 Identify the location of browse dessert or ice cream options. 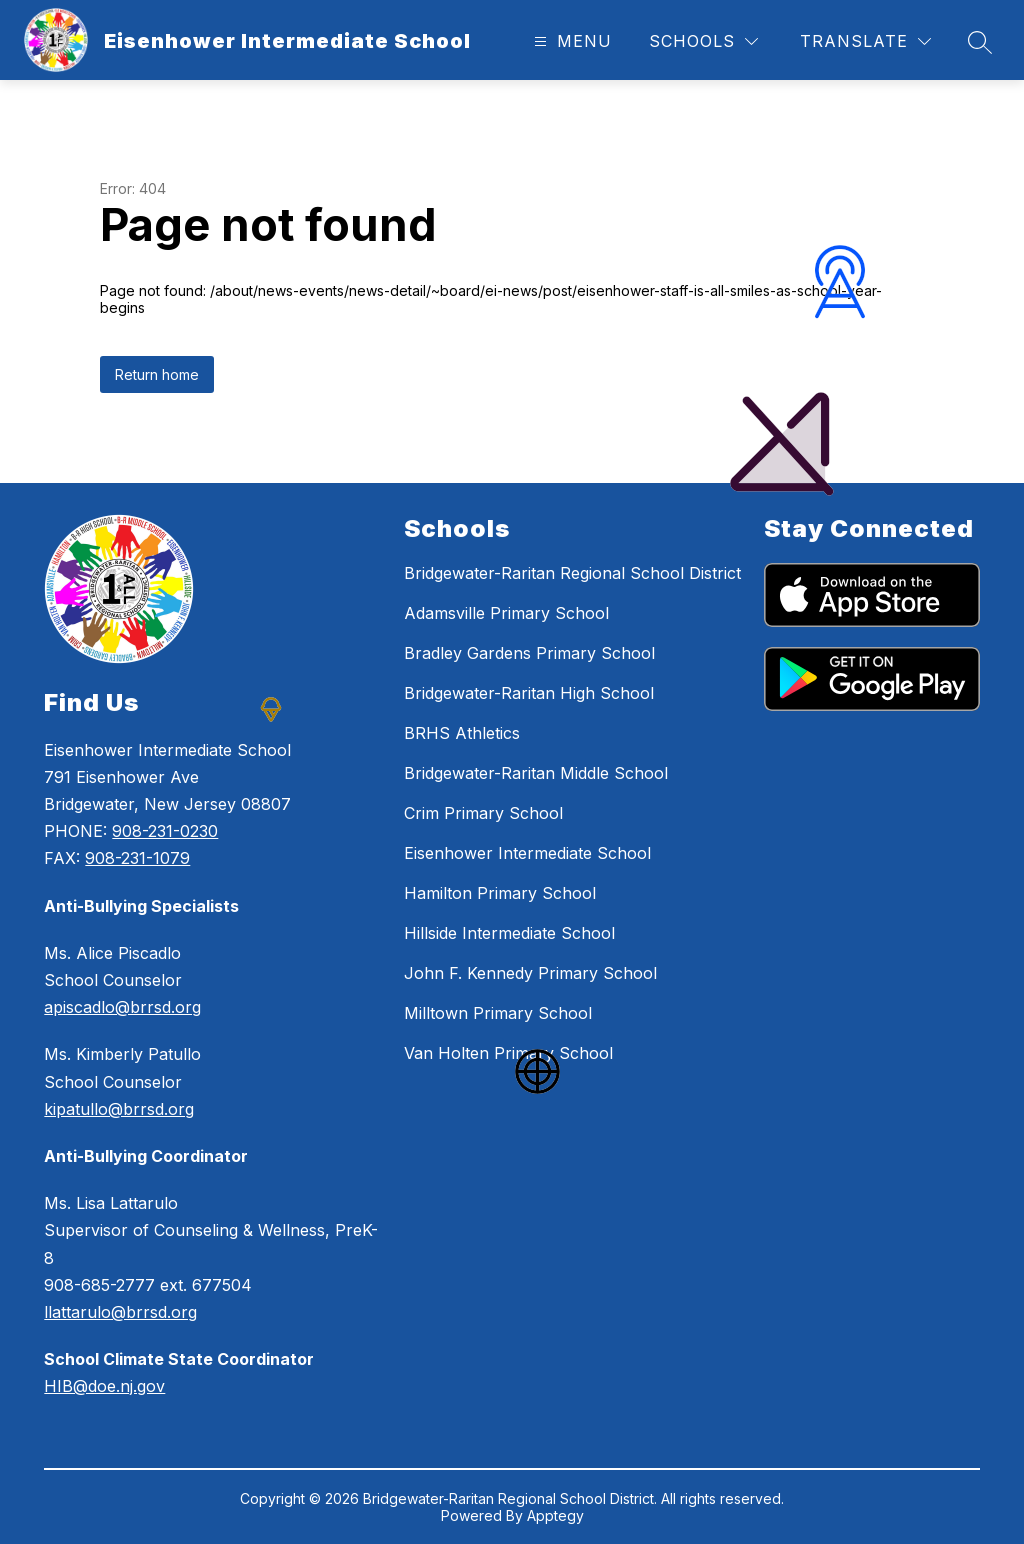
(271, 709).